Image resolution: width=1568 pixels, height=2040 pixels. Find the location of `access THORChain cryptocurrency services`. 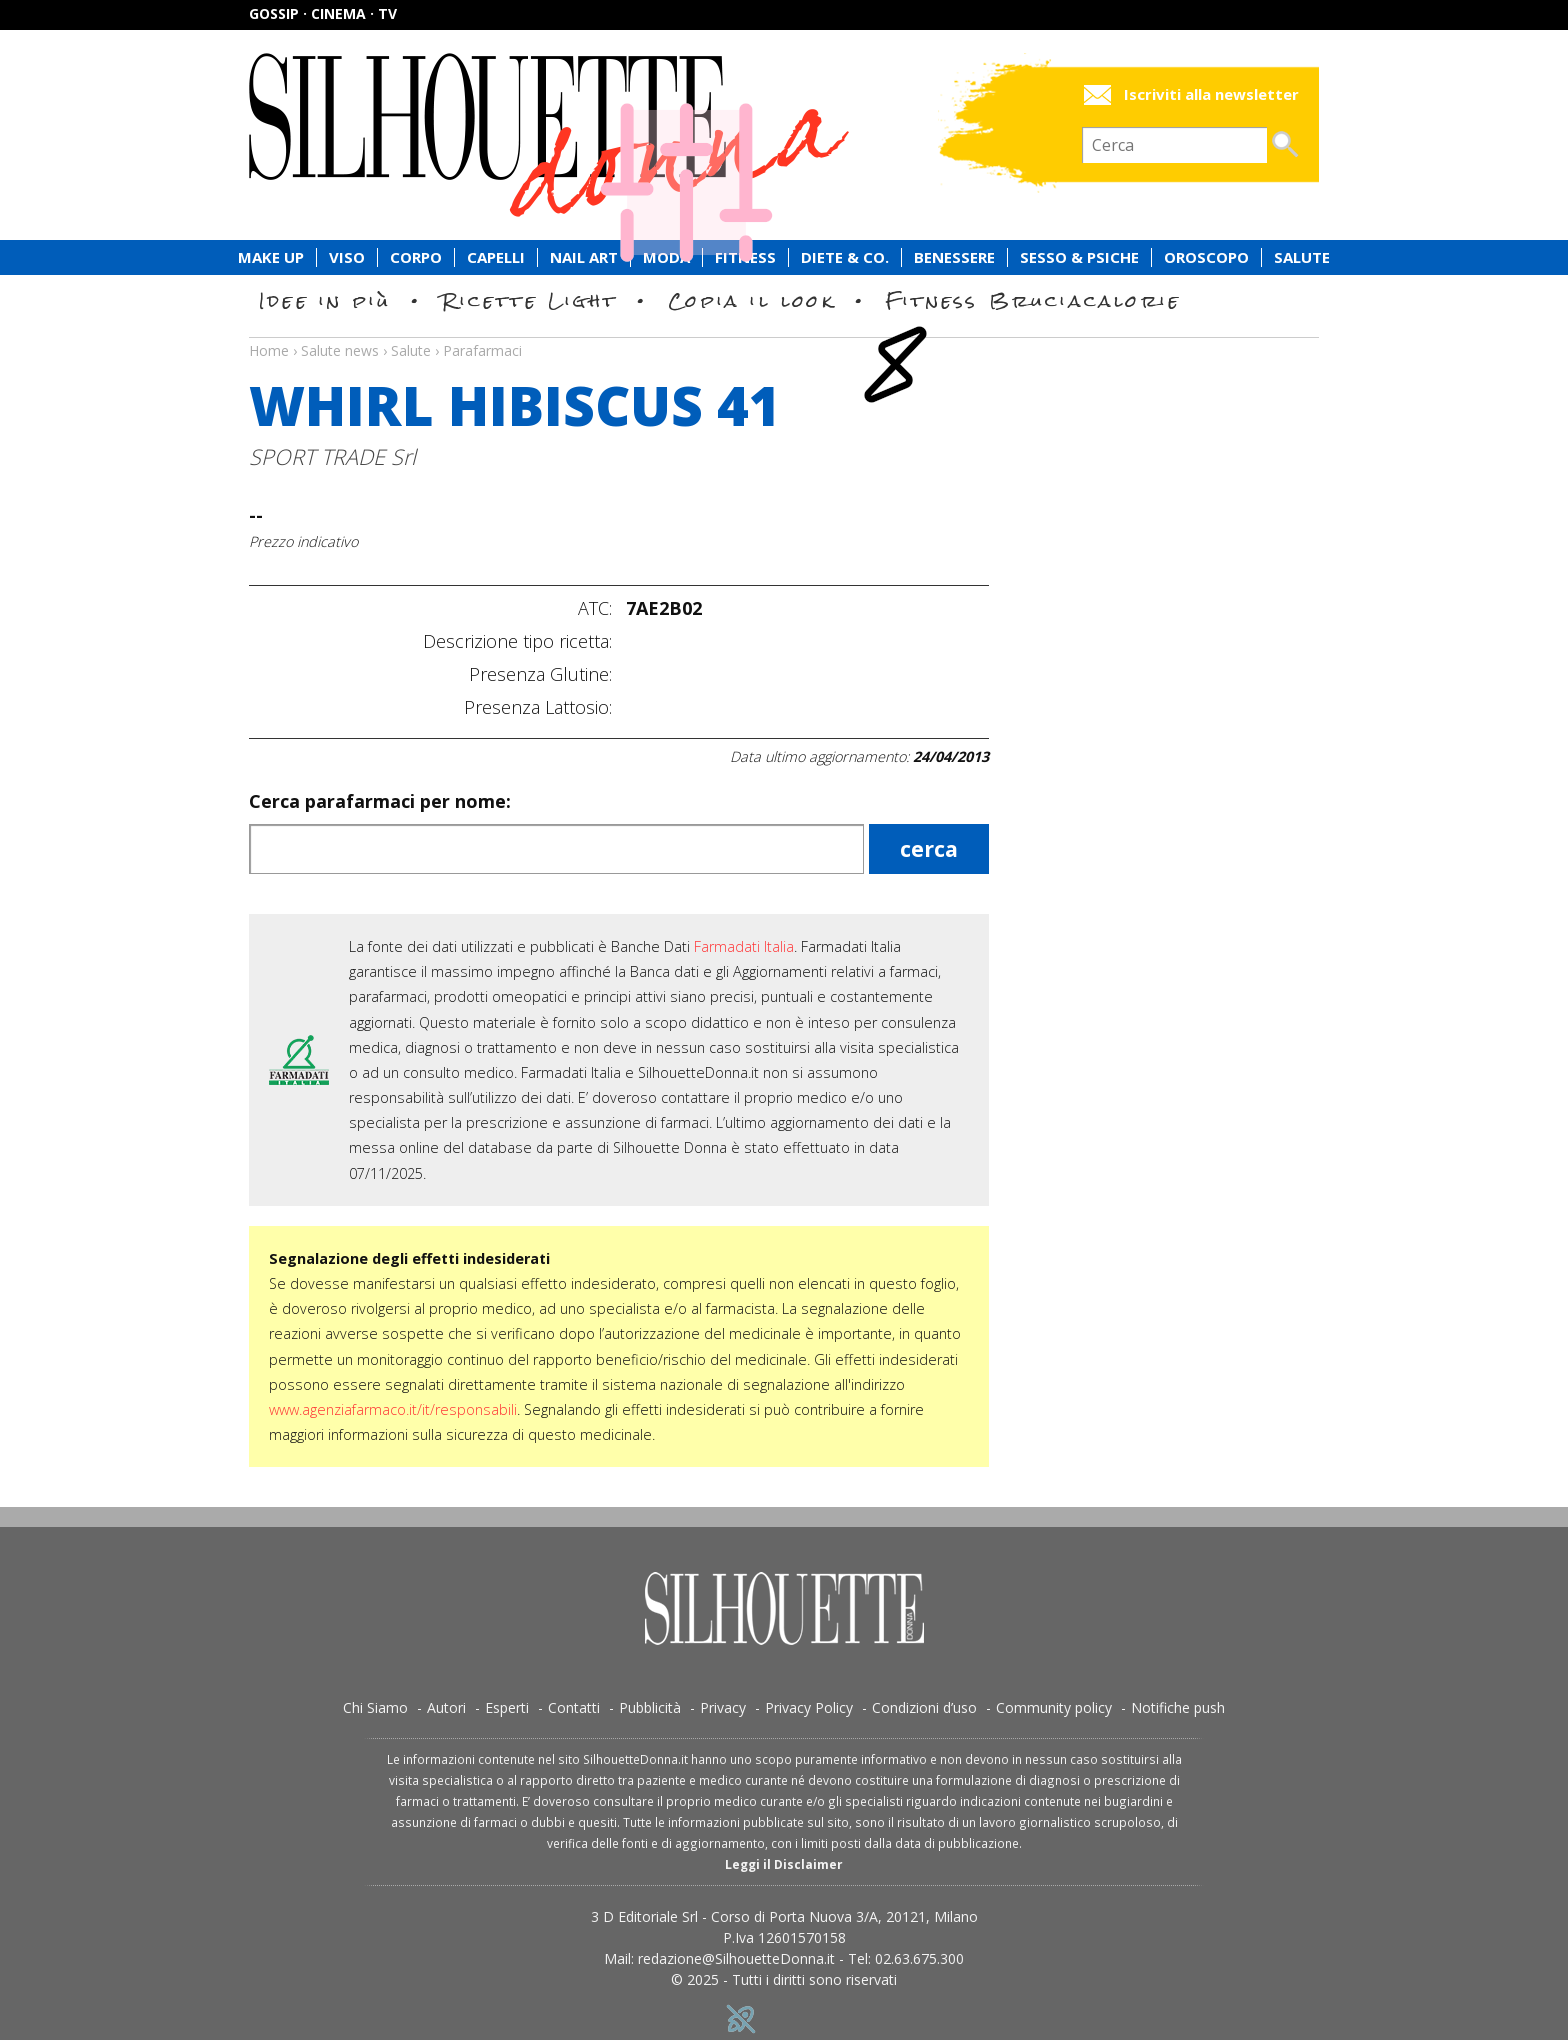

access THORChain cryptocurrency services is located at coordinates (895, 364).